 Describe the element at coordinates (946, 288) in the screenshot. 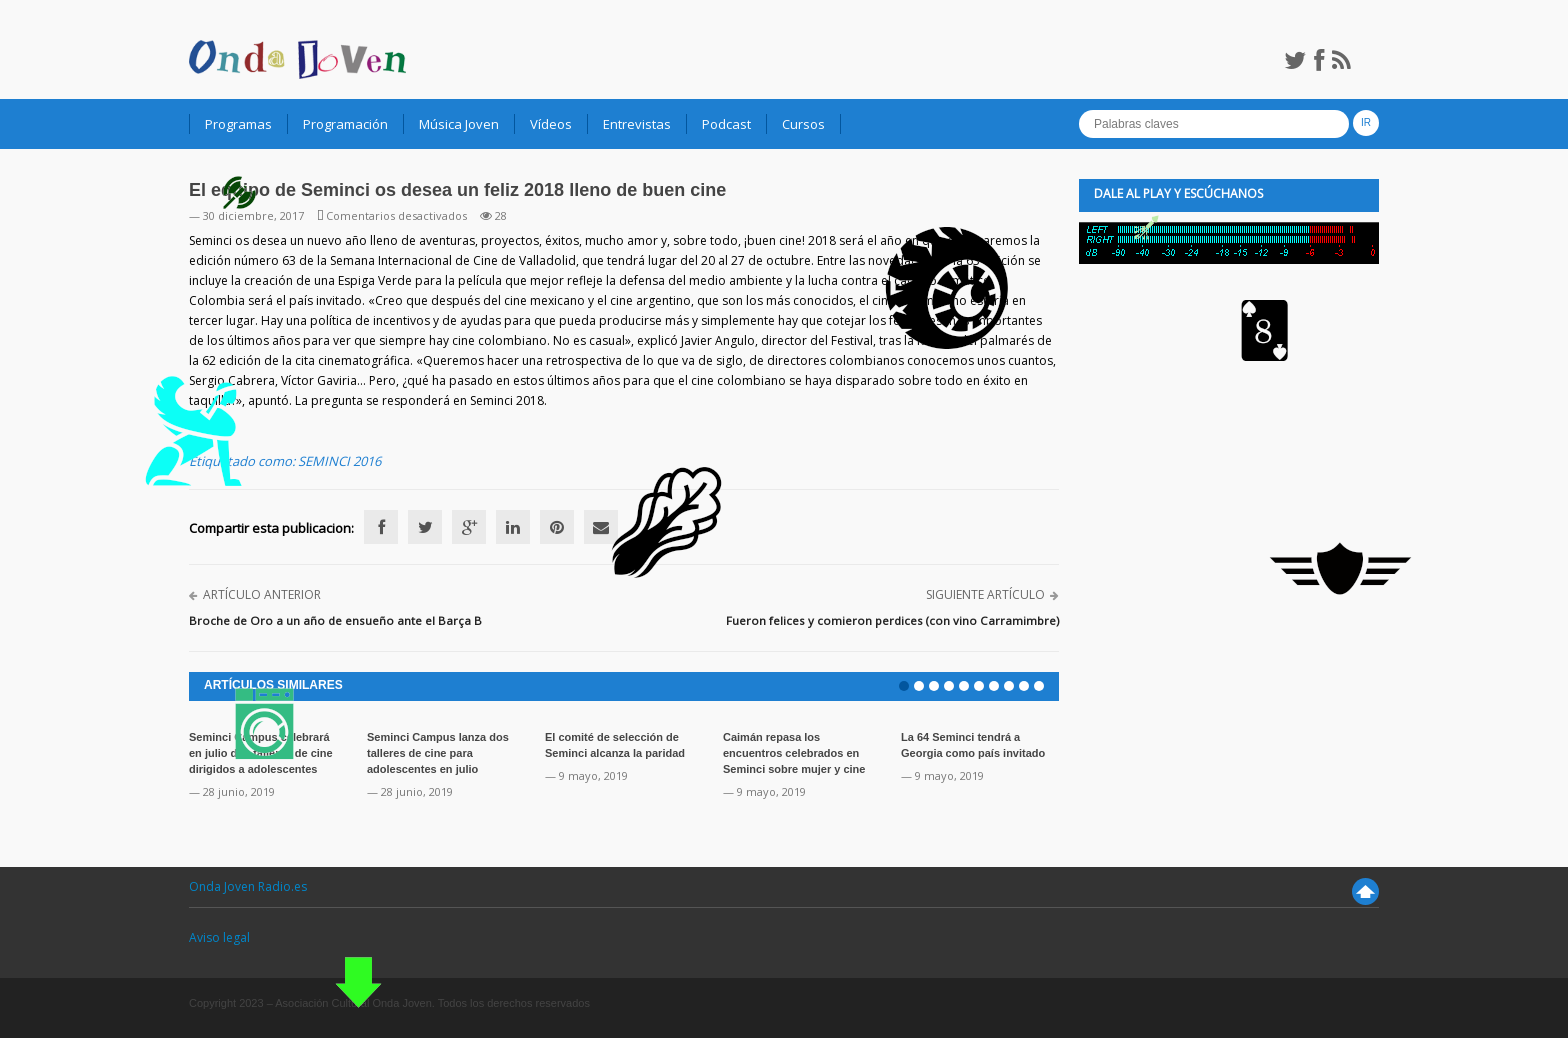

I see `view or toggle visibility settings` at that location.